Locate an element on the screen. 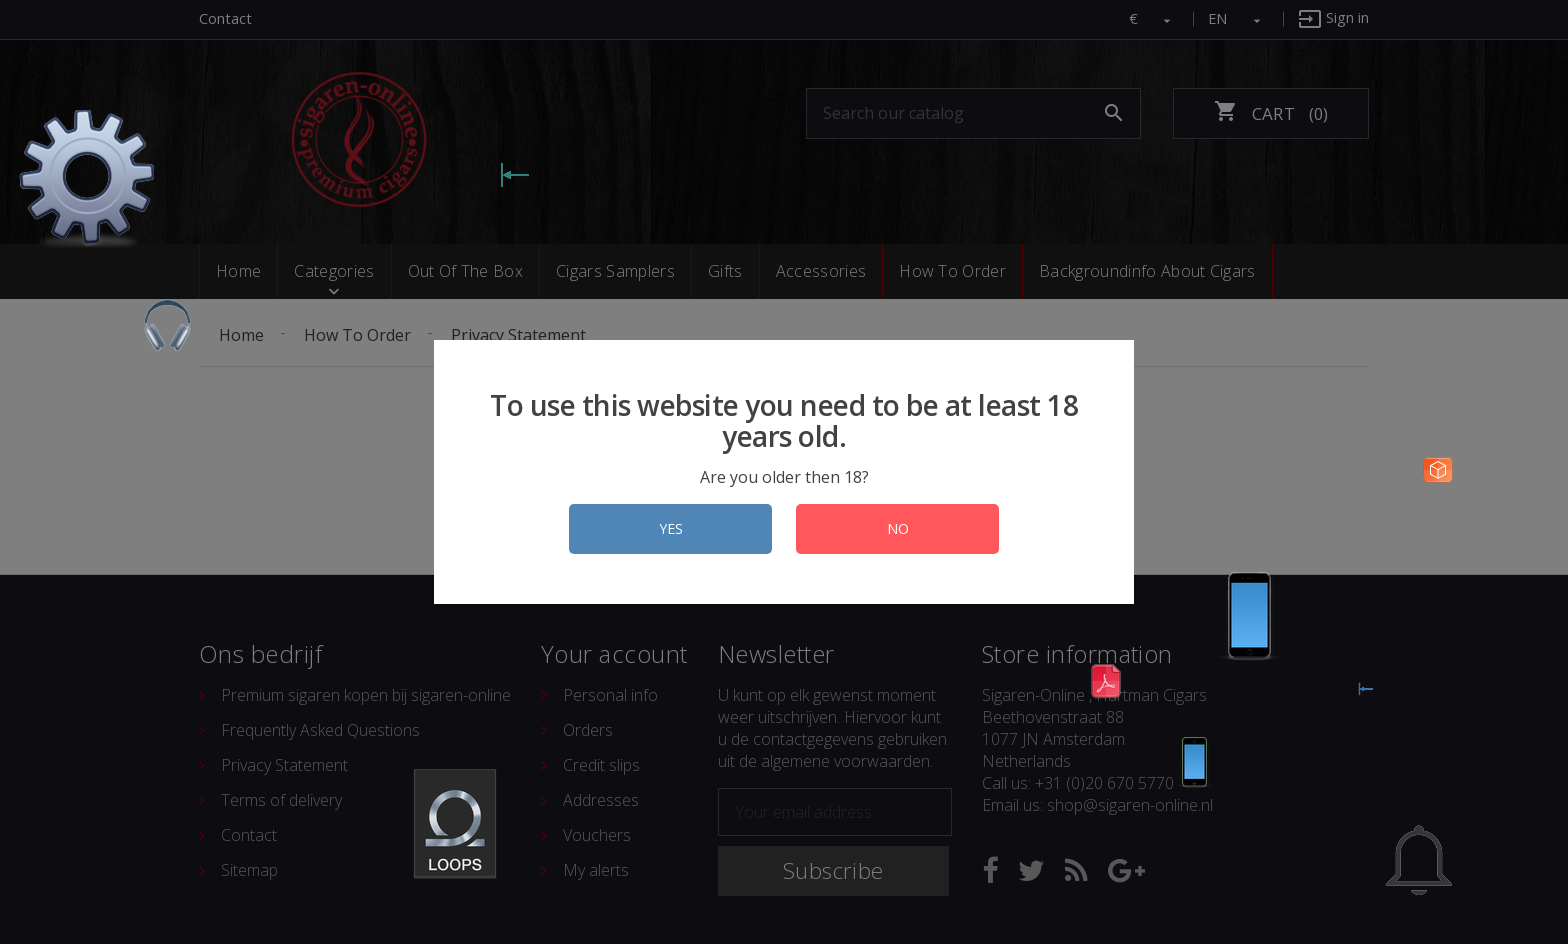 This screenshot has height=944, width=1568. go to the first item in a list or sequence is located at coordinates (1366, 689).